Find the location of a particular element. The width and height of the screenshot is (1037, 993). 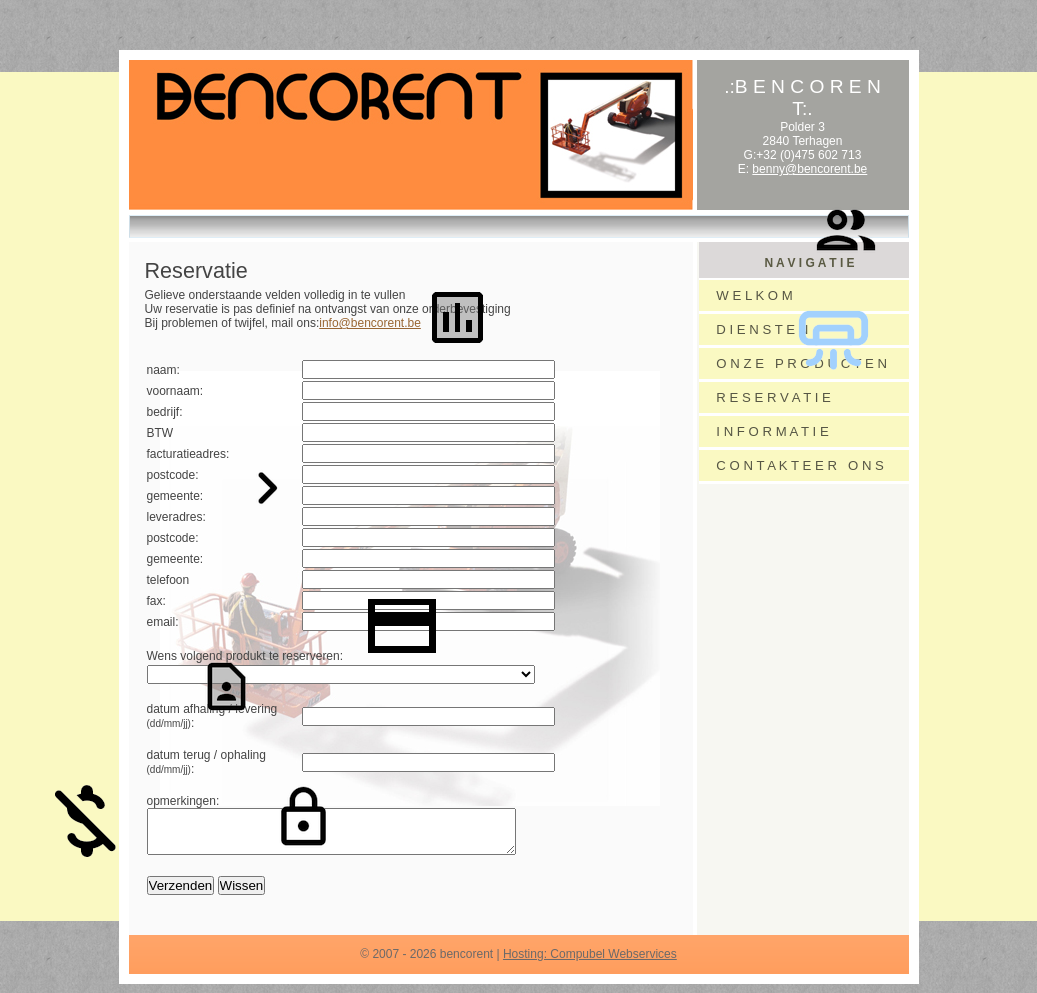

navigate to the next item or screen is located at coordinates (267, 488).